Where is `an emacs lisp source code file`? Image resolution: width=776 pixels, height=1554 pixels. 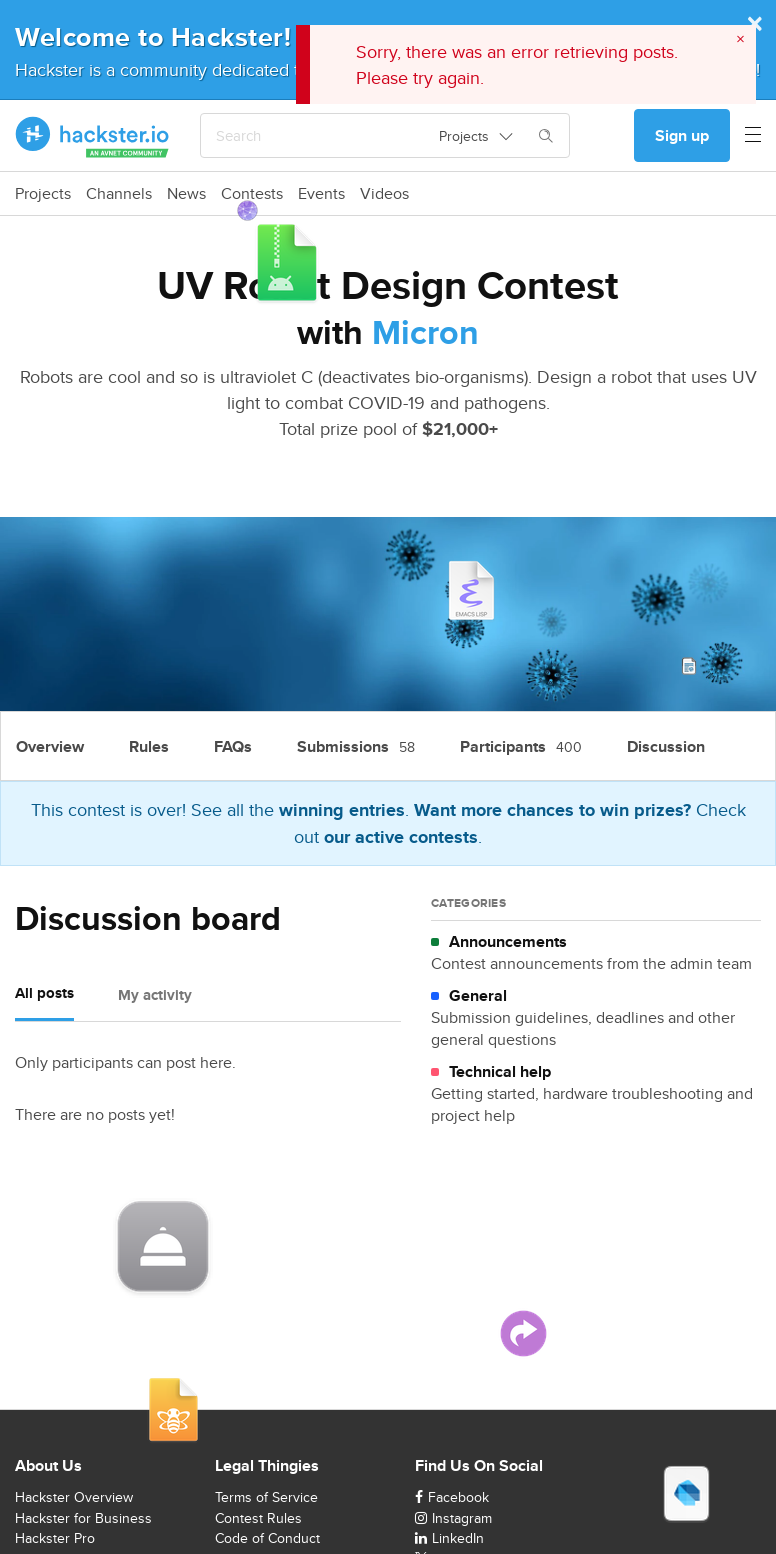
an emacs lisp source code file is located at coordinates (471, 591).